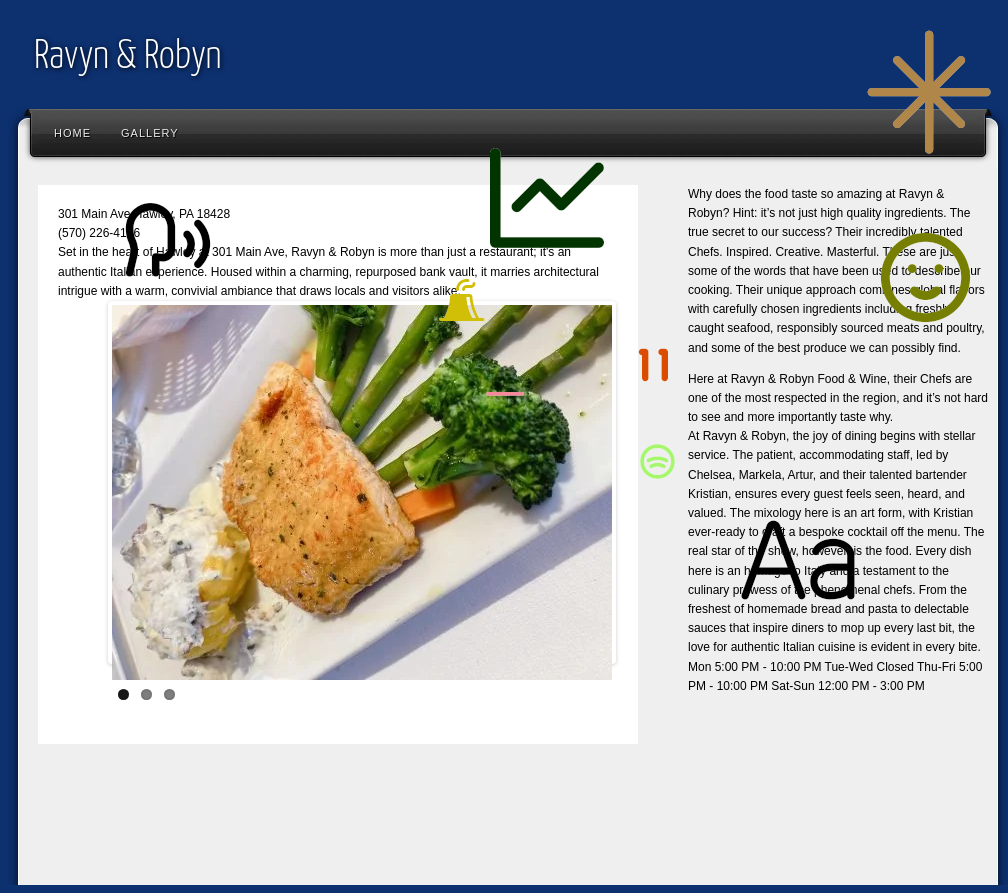 Image resolution: width=1008 pixels, height=893 pixels. I want to click on open Spotify, so click(657, 461).